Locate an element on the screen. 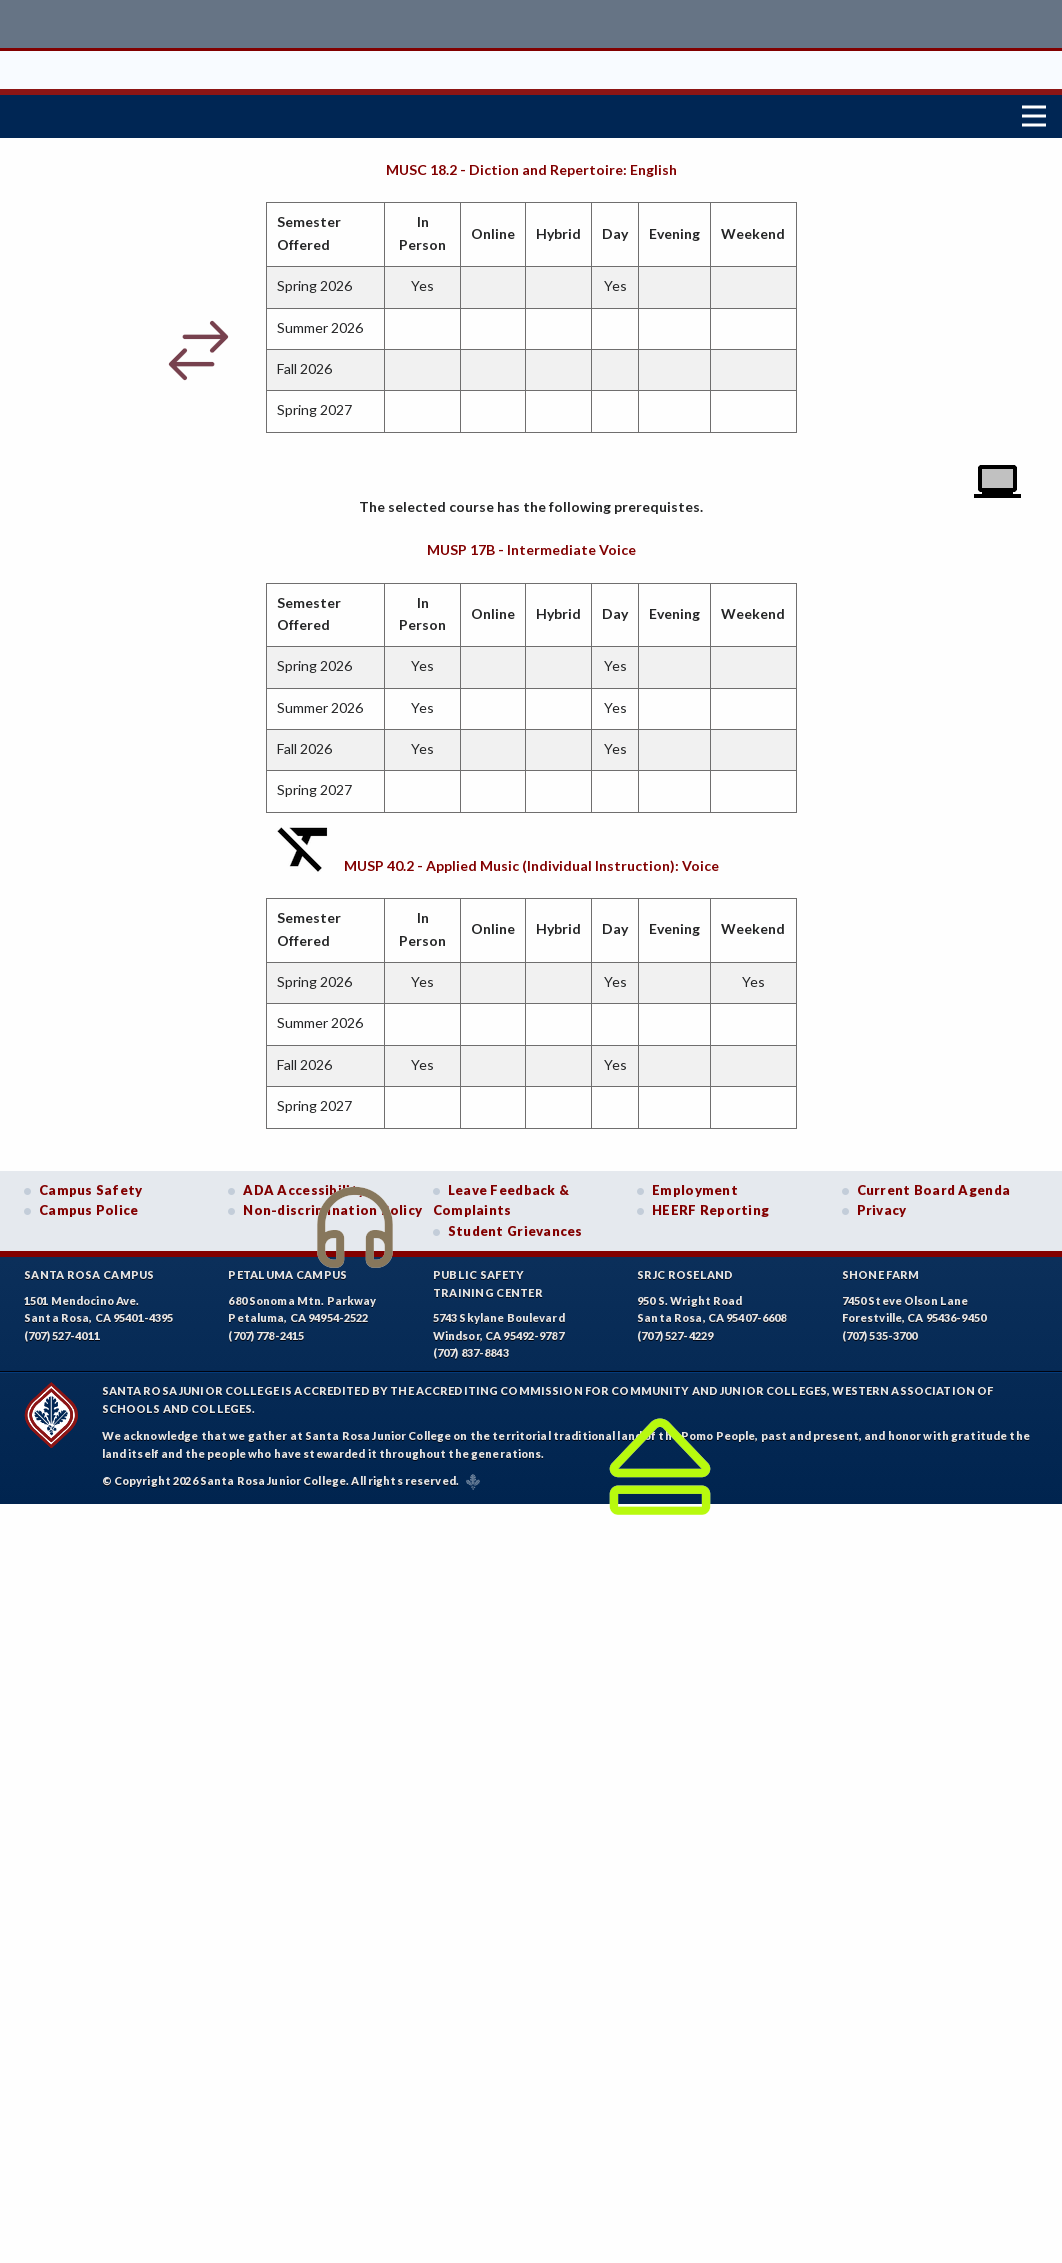 The image size is (1062, 2263). clear text formatting is located at coordinates (305, 847).